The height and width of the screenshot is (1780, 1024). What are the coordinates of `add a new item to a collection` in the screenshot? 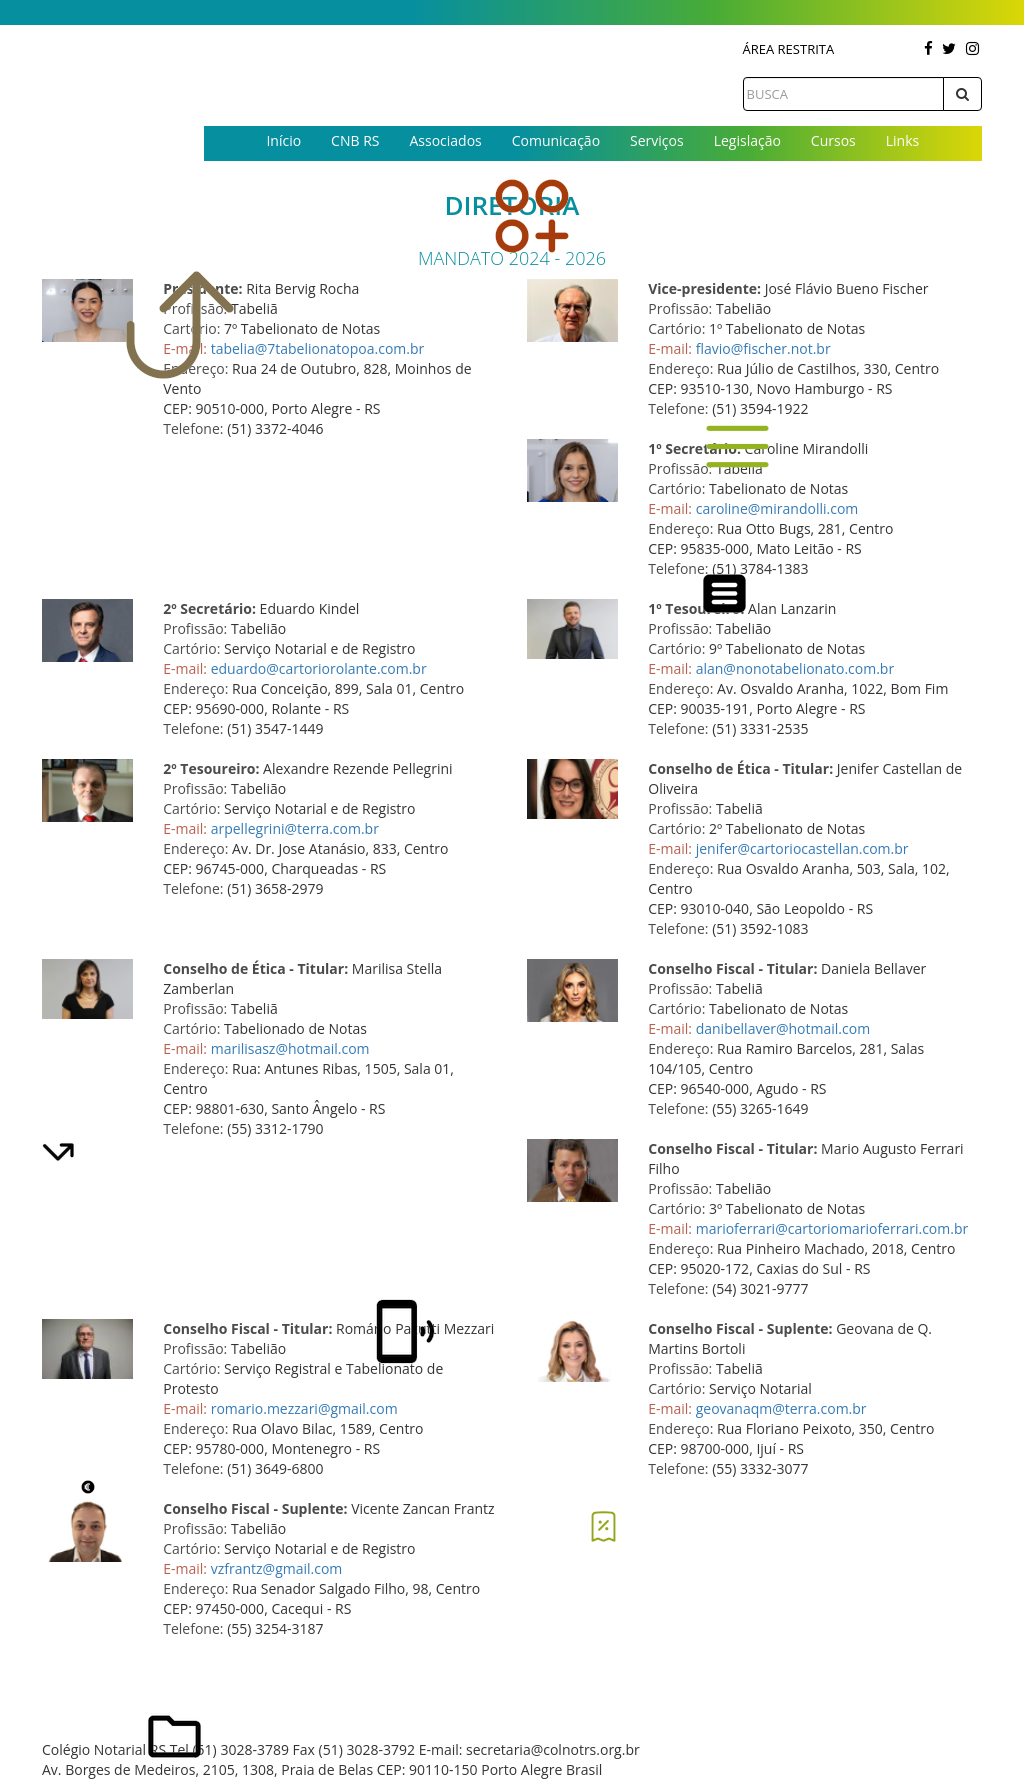 It's located at (532, 216).